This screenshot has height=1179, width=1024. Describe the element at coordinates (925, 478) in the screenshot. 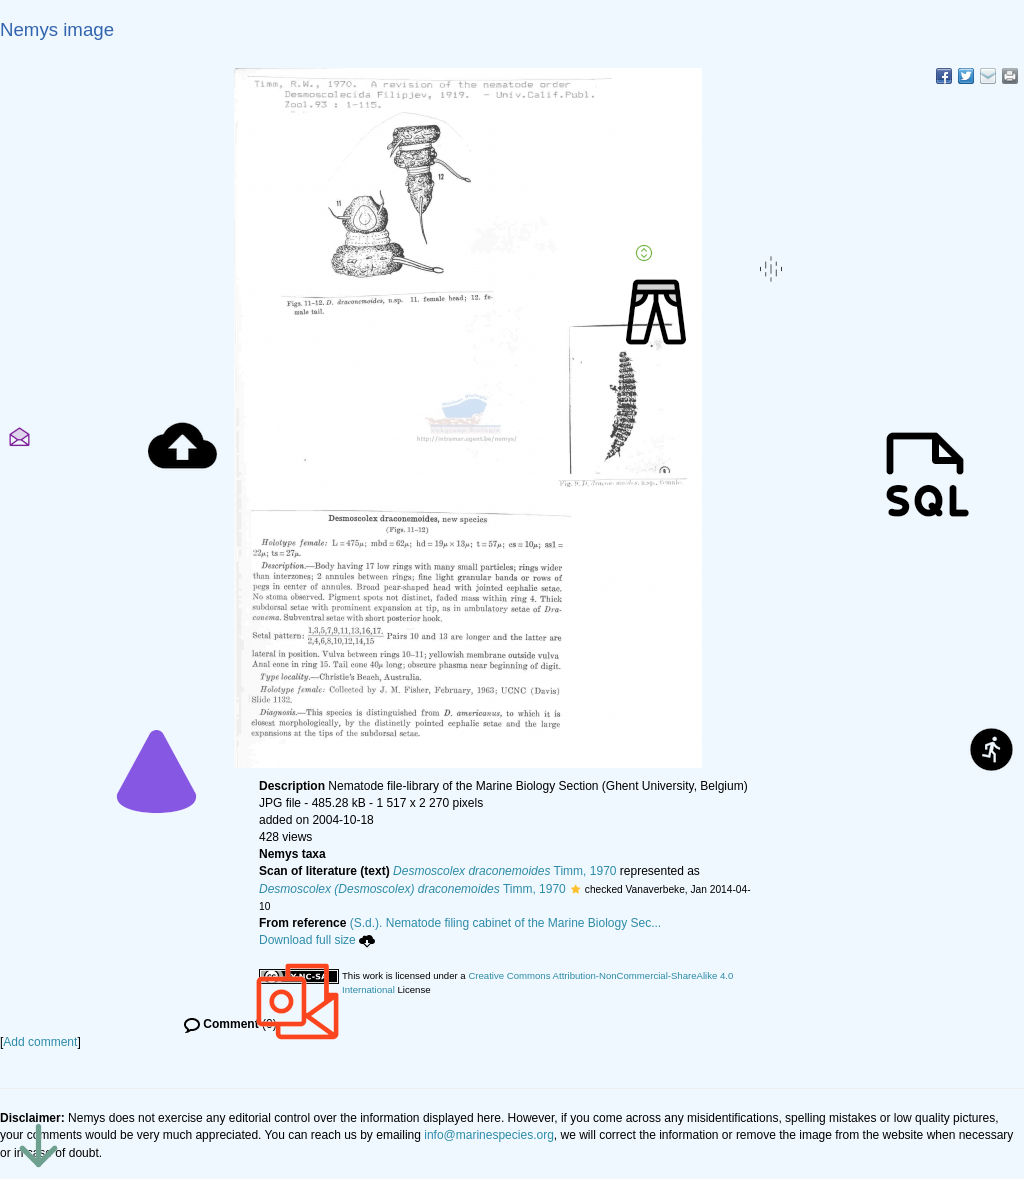

I see `open or view an SQL database file` at that location.